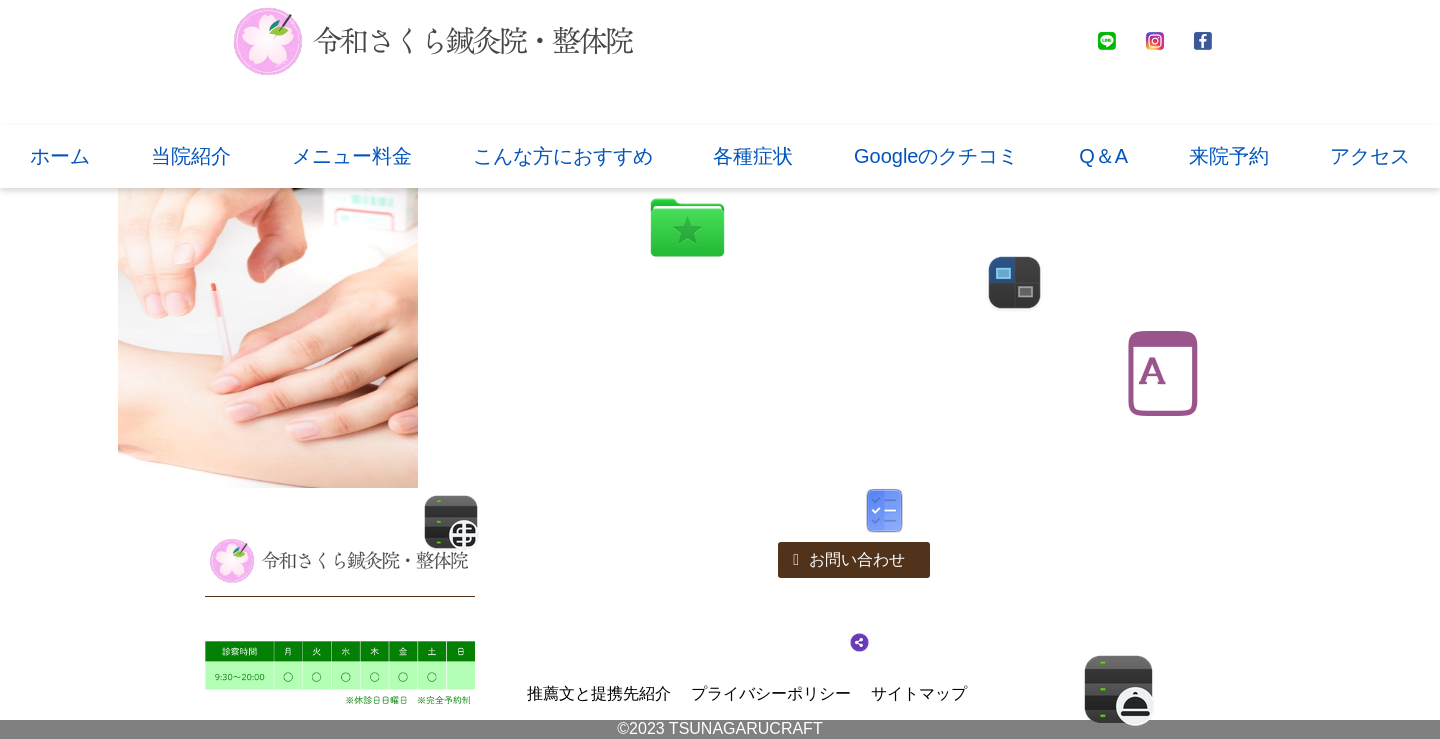  What do you see at coordinates (1118, 689) in the screenshot?
I see `configure network server discovery settings` at bounding box center [1118, 689].